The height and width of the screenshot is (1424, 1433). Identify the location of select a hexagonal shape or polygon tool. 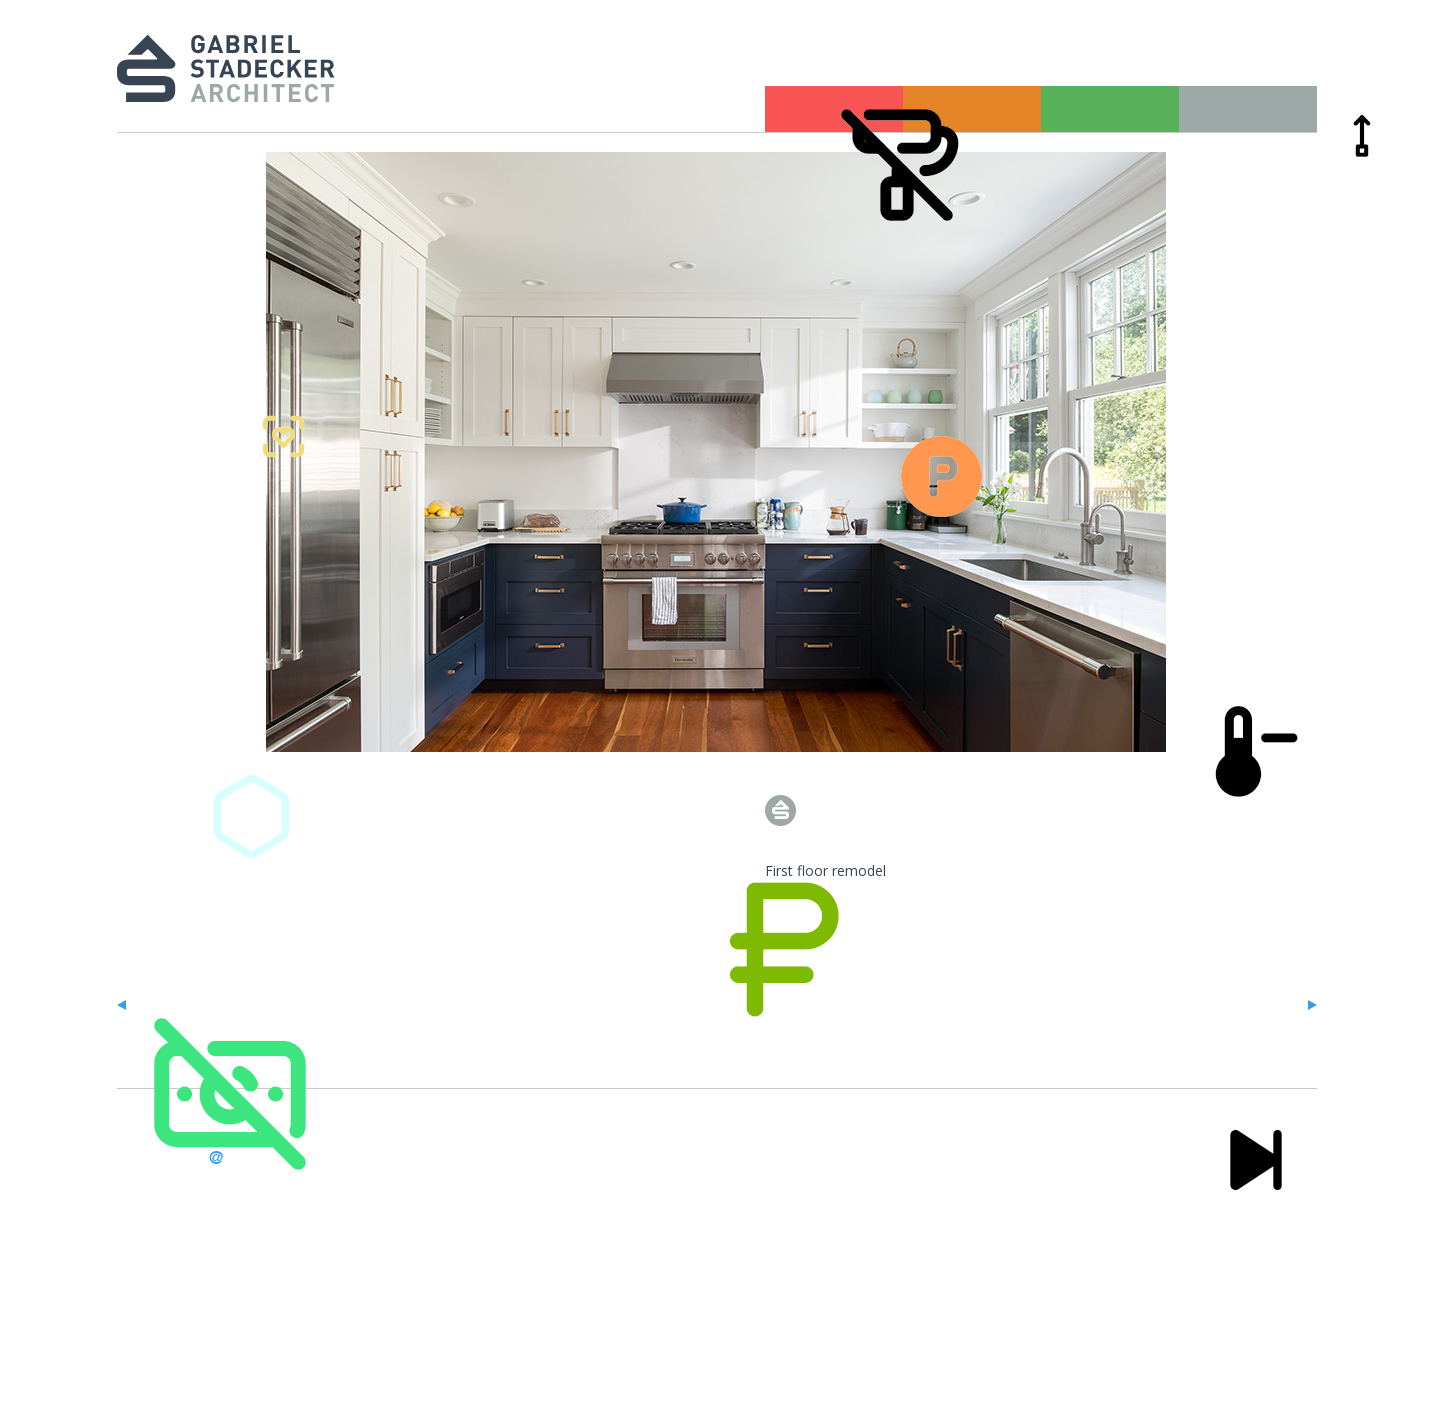
(251, 816).